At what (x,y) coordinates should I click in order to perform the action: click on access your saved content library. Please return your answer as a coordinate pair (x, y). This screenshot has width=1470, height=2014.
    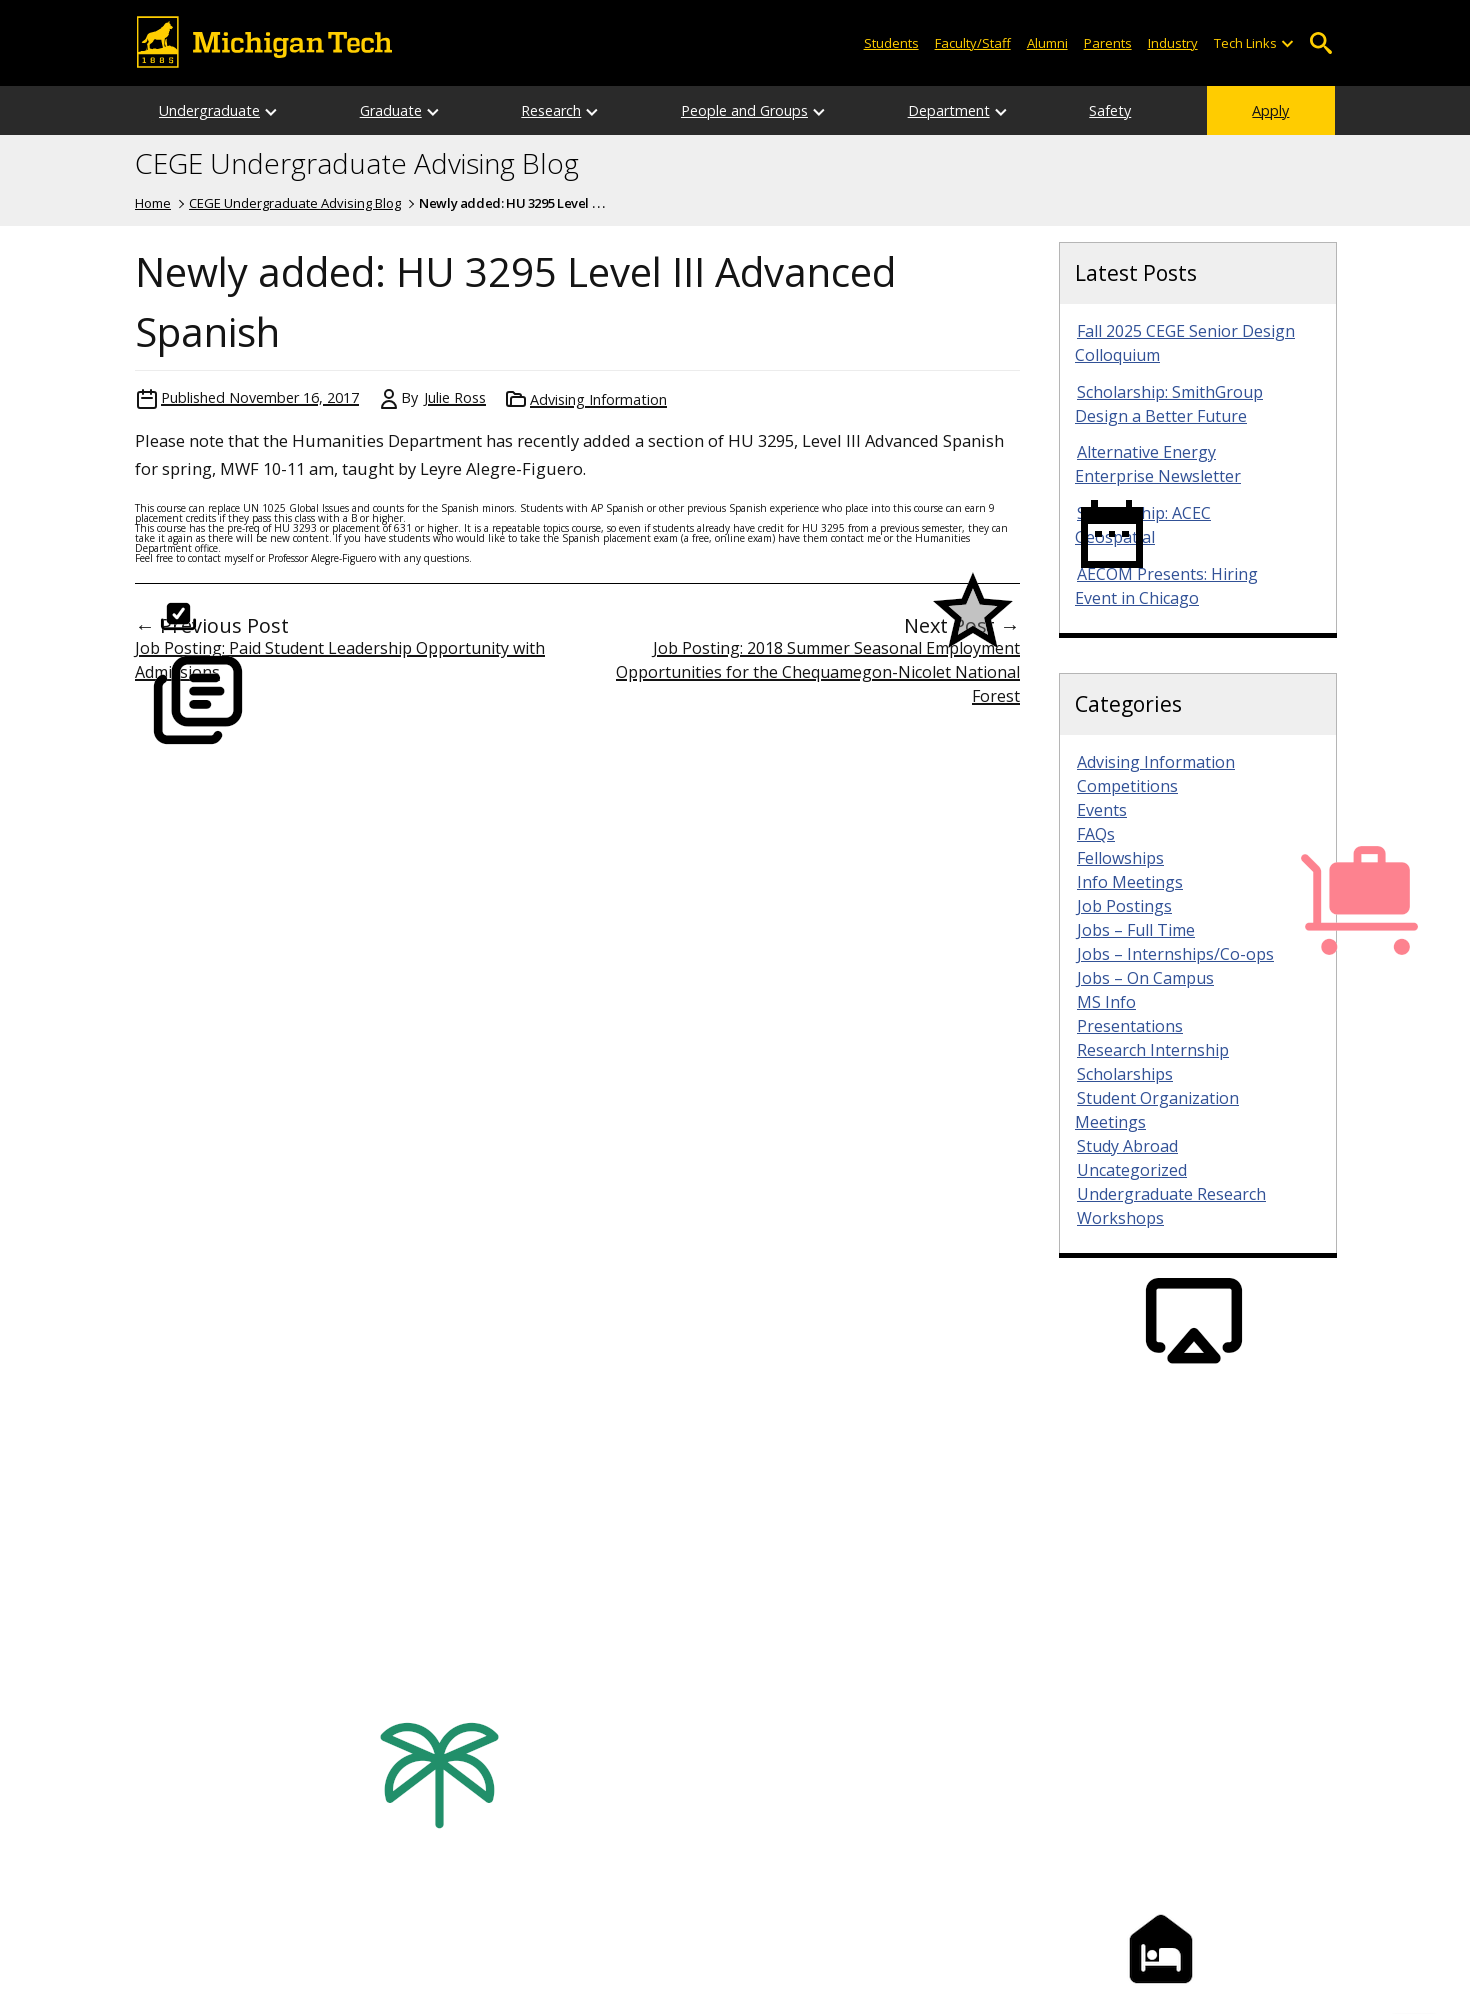
    Looking at the image, I should click on (198, 700).